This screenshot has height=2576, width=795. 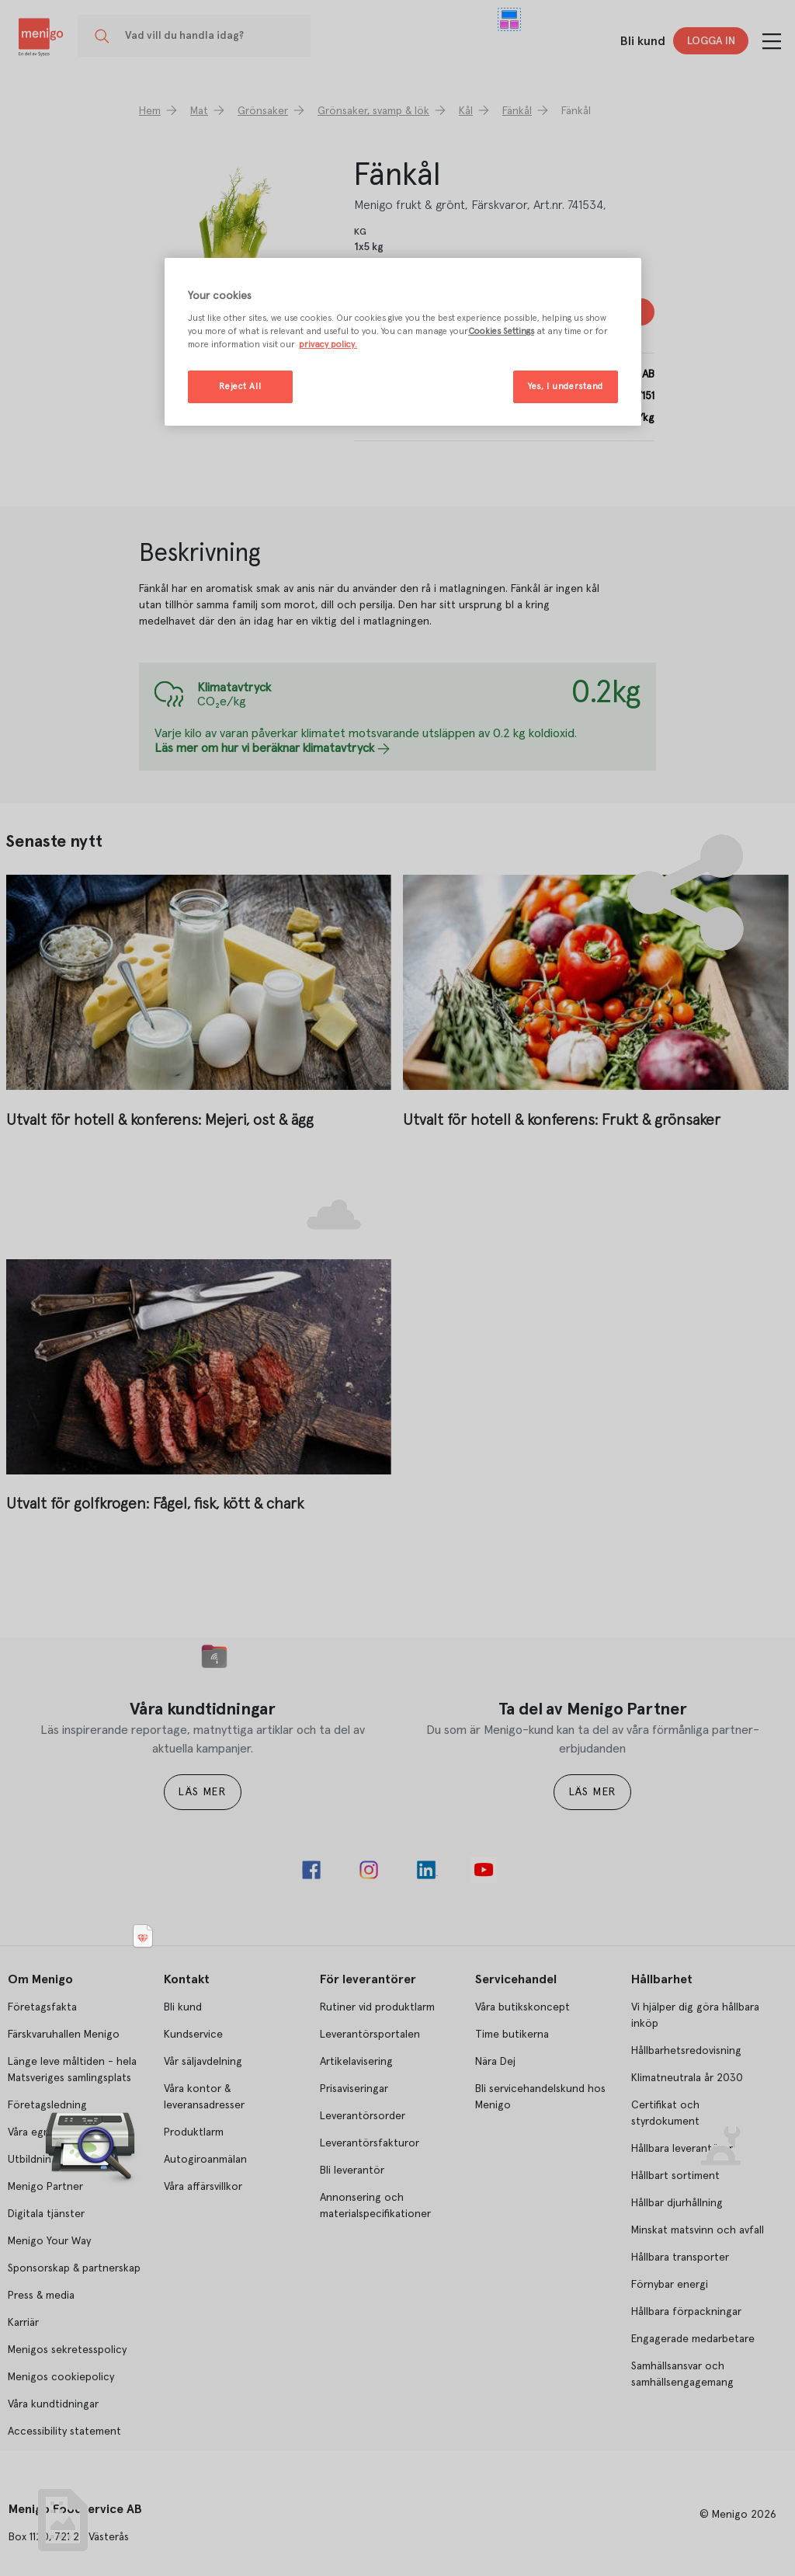 I want to click on access engineering or technical tools, so click(x=720, y=2145).